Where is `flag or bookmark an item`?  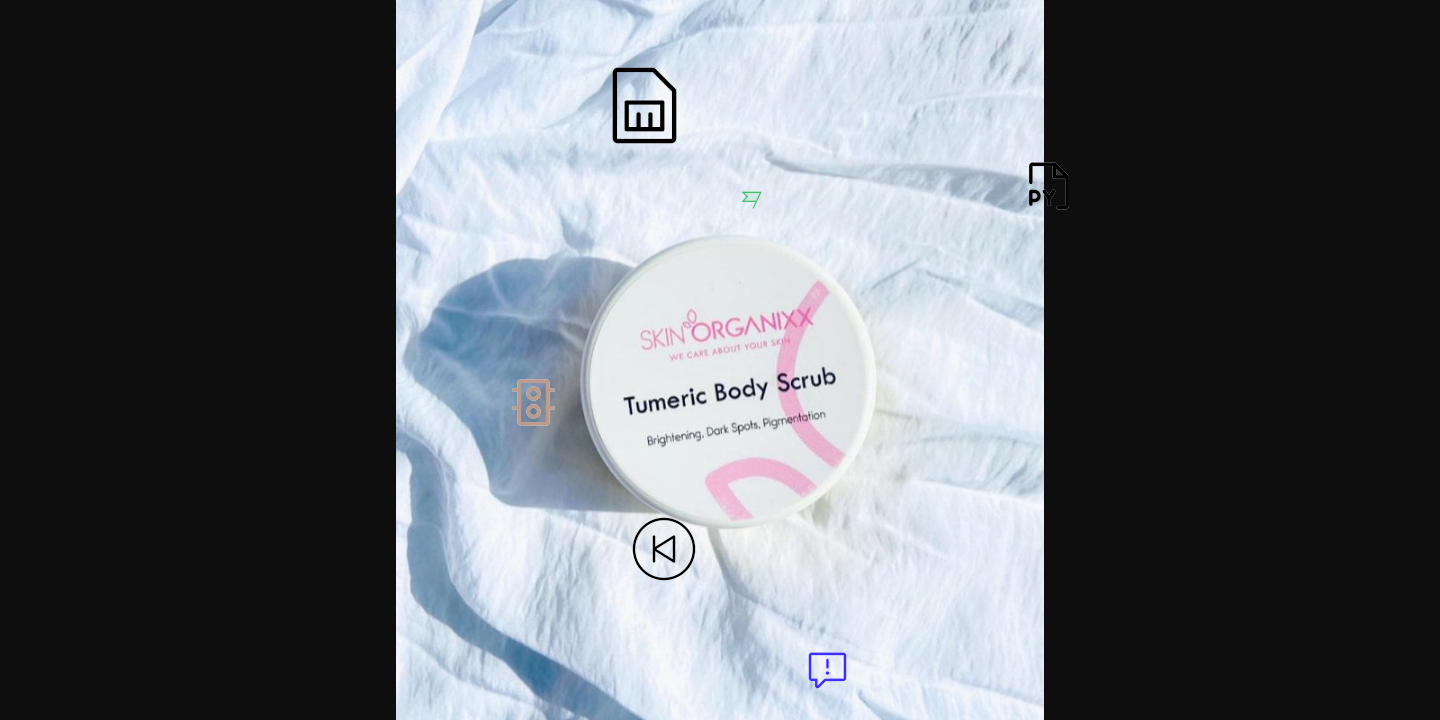 flag or bookmark an item is located at coordinates (751, 199).